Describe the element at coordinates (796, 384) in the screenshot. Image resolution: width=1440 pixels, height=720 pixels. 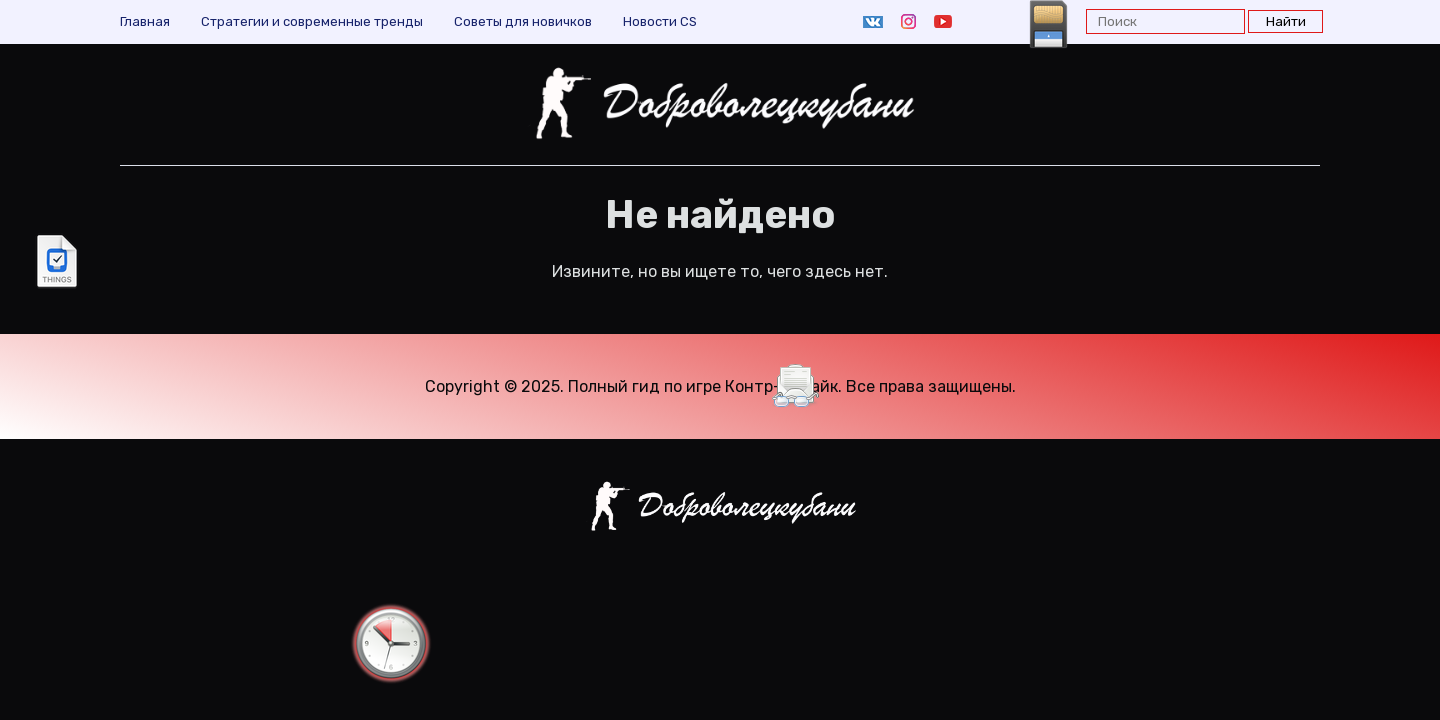
I see `mark email as read` at that location.